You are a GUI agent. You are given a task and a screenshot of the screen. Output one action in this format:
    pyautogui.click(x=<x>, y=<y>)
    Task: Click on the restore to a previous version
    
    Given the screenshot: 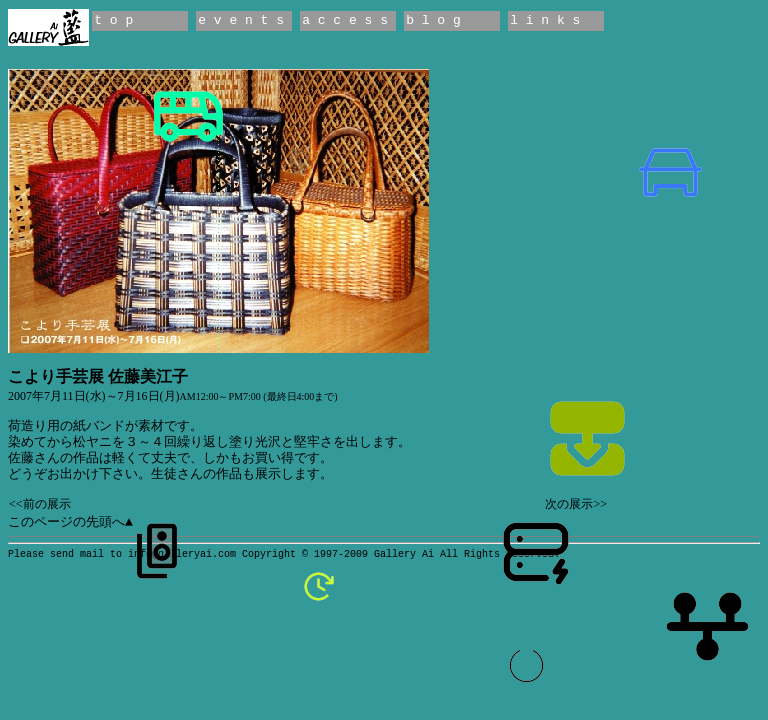 What is the action you would take?
    pyautogui.click(x=318, y=586)
    